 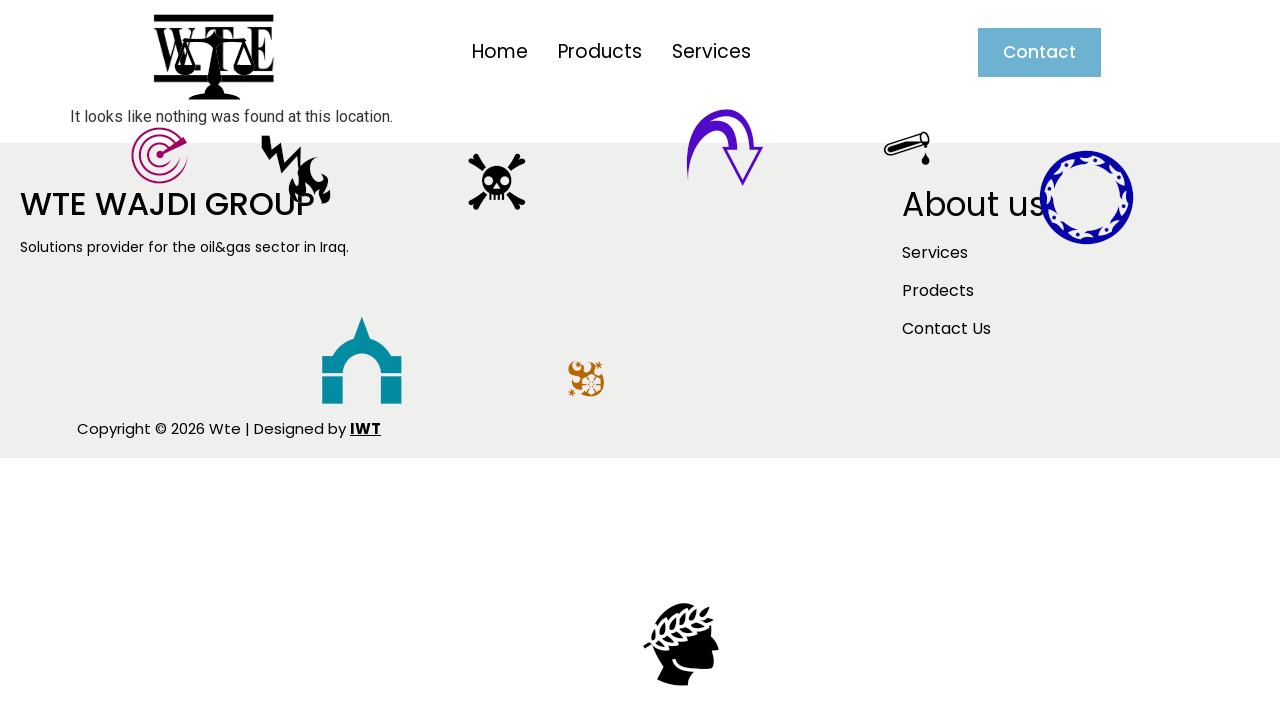 I want to click on scan for nearby objects or enemies, so click(x=159, y=155).